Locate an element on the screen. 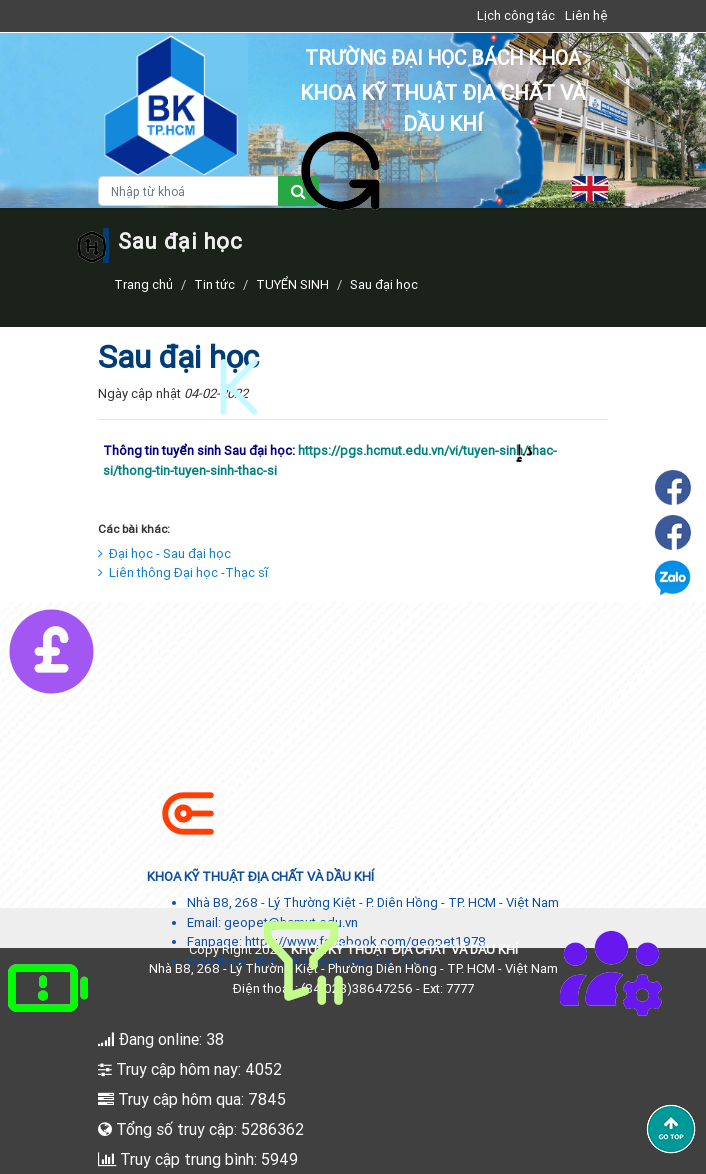 The height and width of the screenshot is (1174, 706). pause active filters is located at coordinates (301, 959).